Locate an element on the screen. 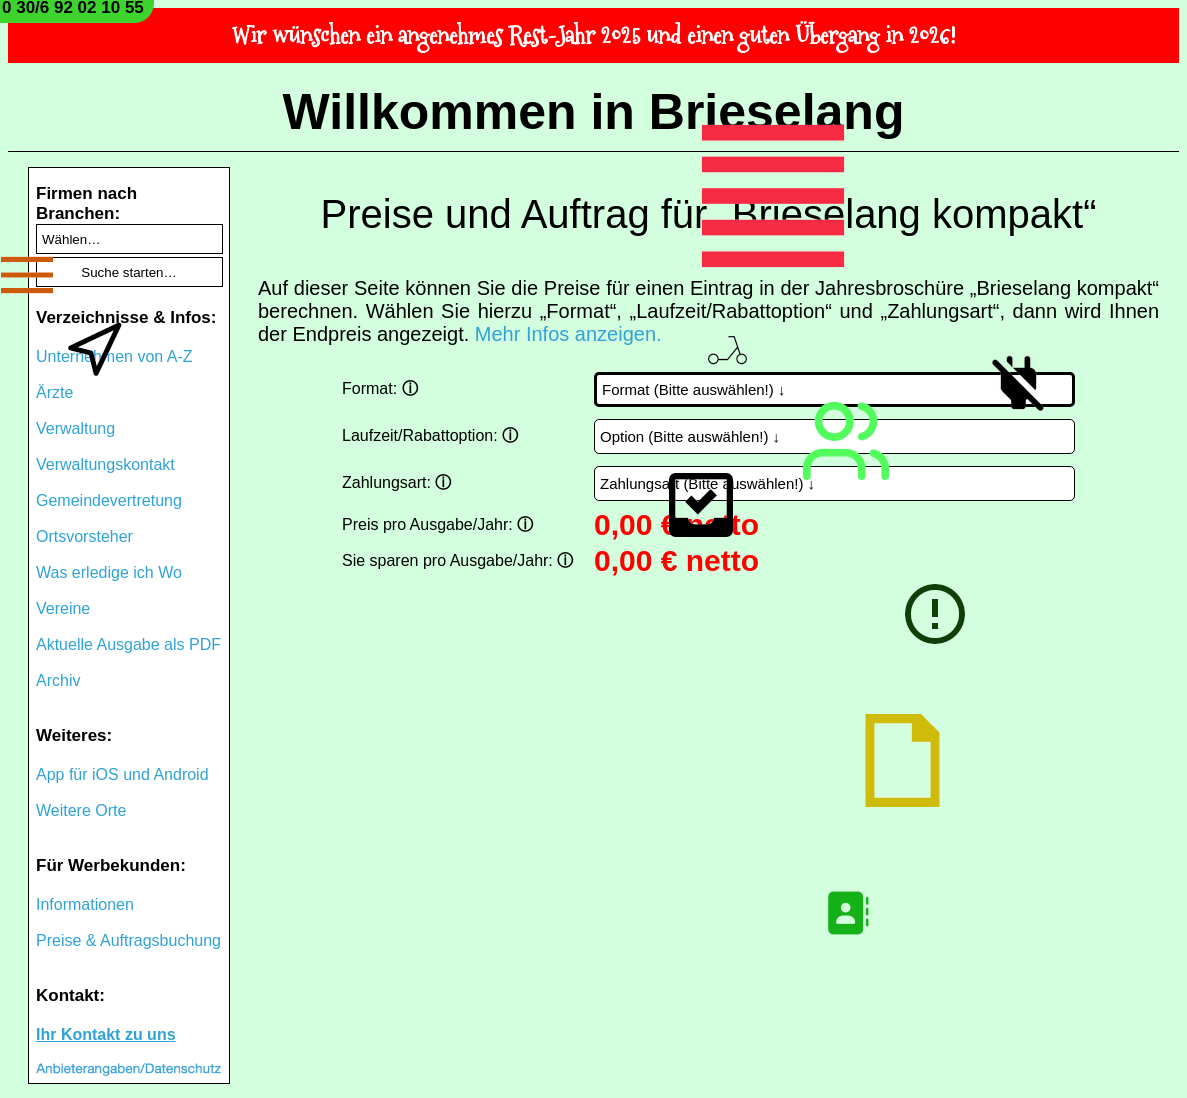  indicates a warning or alert requiring attention is located at coordinates (935, 614).